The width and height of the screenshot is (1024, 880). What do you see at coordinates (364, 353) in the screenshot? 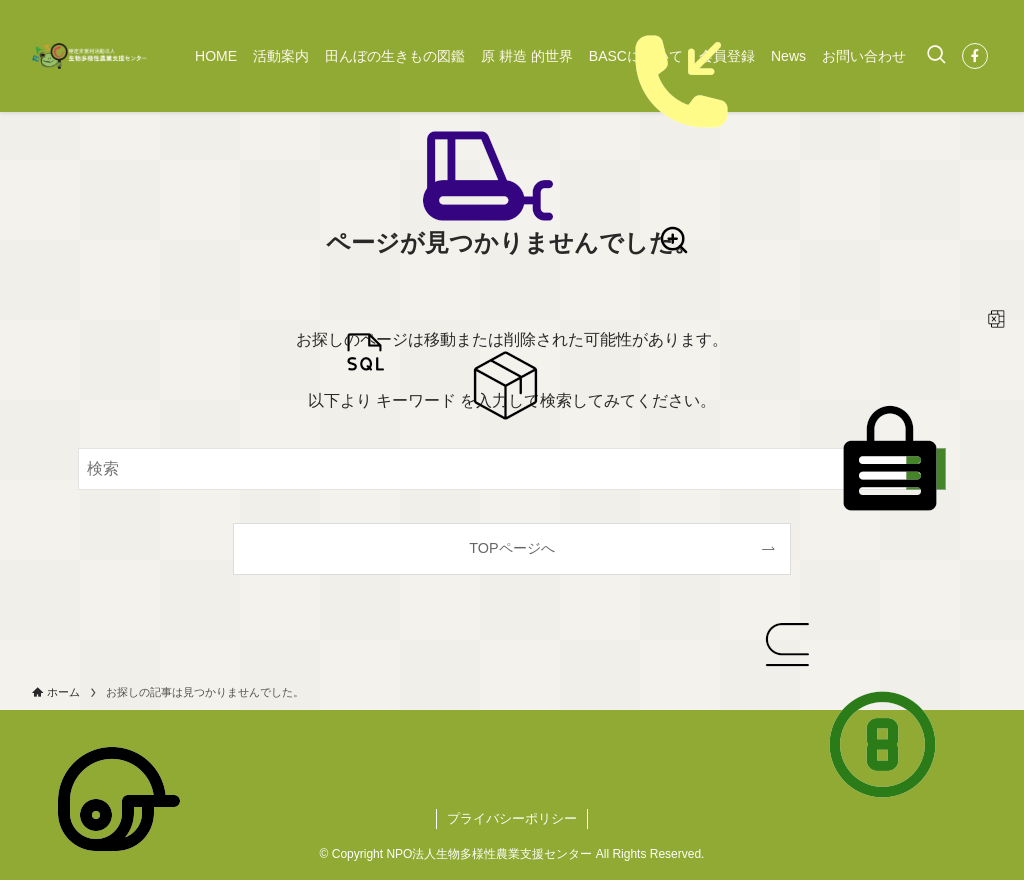
I see `open or view an SQL database file` at bounding box center [364, 353].